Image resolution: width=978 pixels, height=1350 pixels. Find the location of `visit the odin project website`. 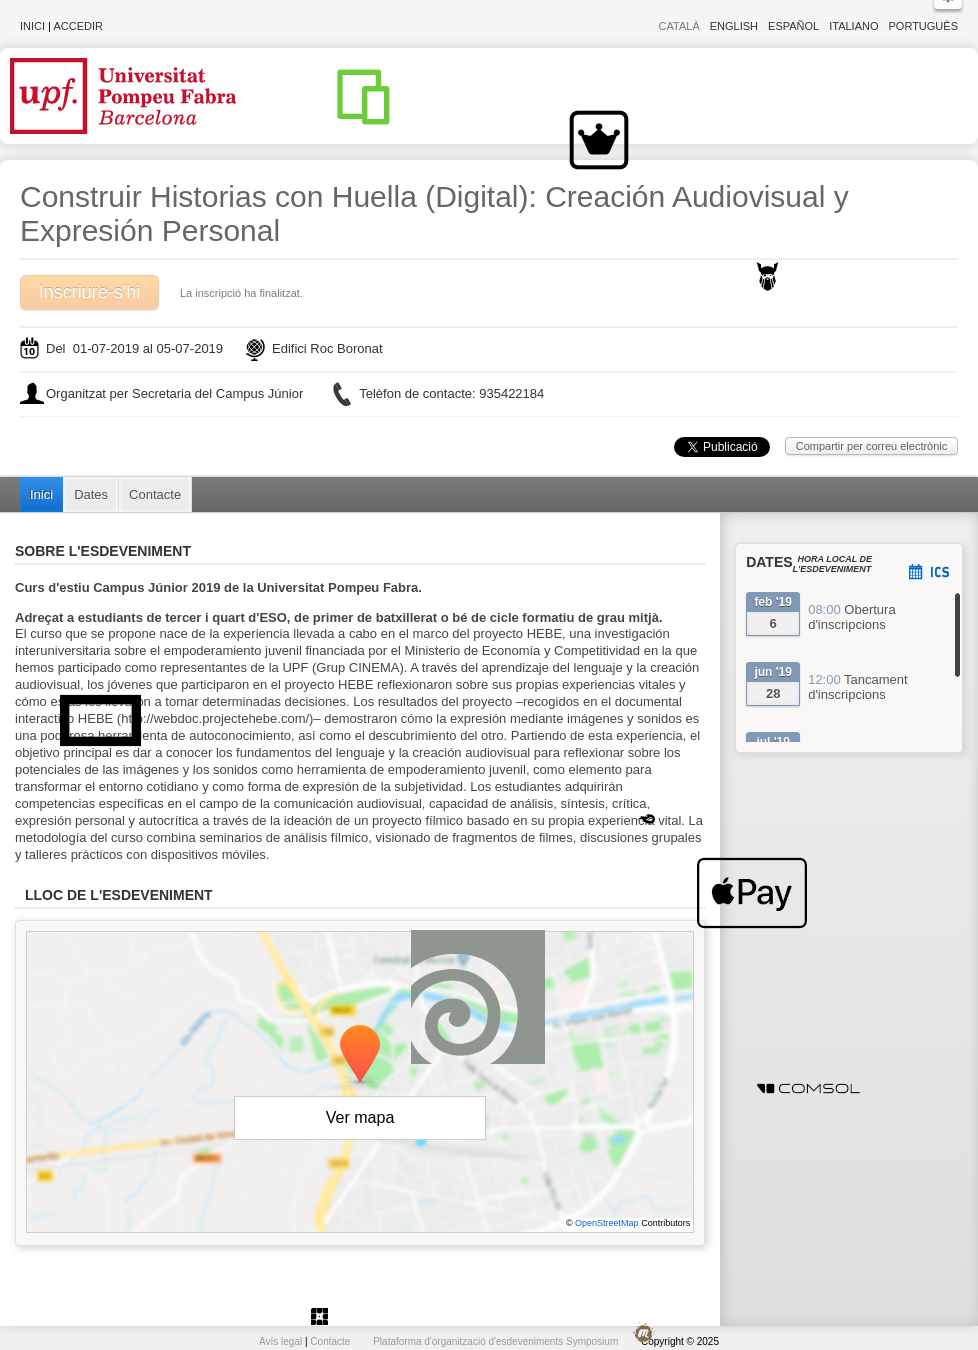

visit the odin project website is located at coordinates (767, 276).